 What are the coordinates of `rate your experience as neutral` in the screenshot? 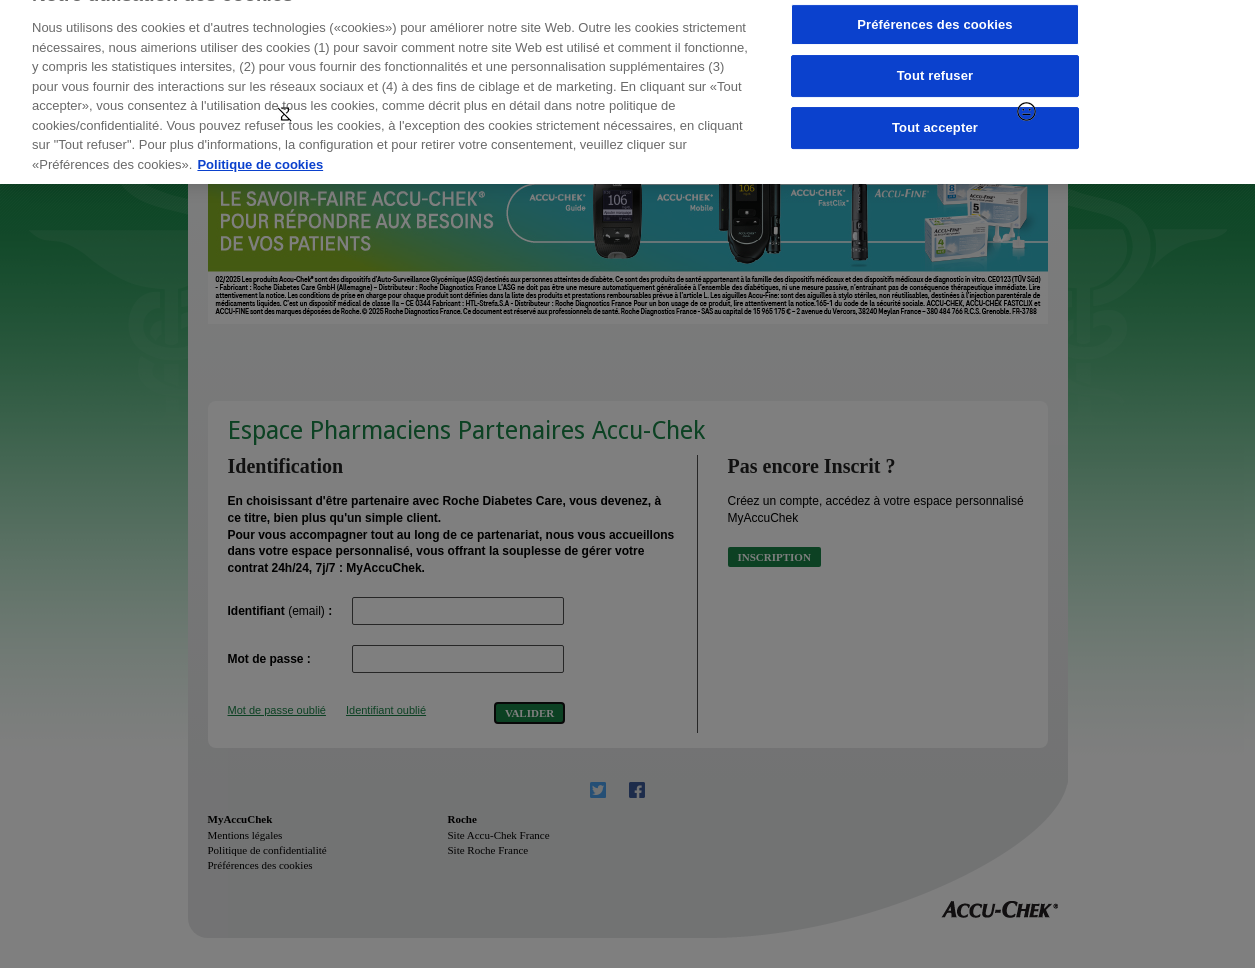 It's located at (1026, 111).